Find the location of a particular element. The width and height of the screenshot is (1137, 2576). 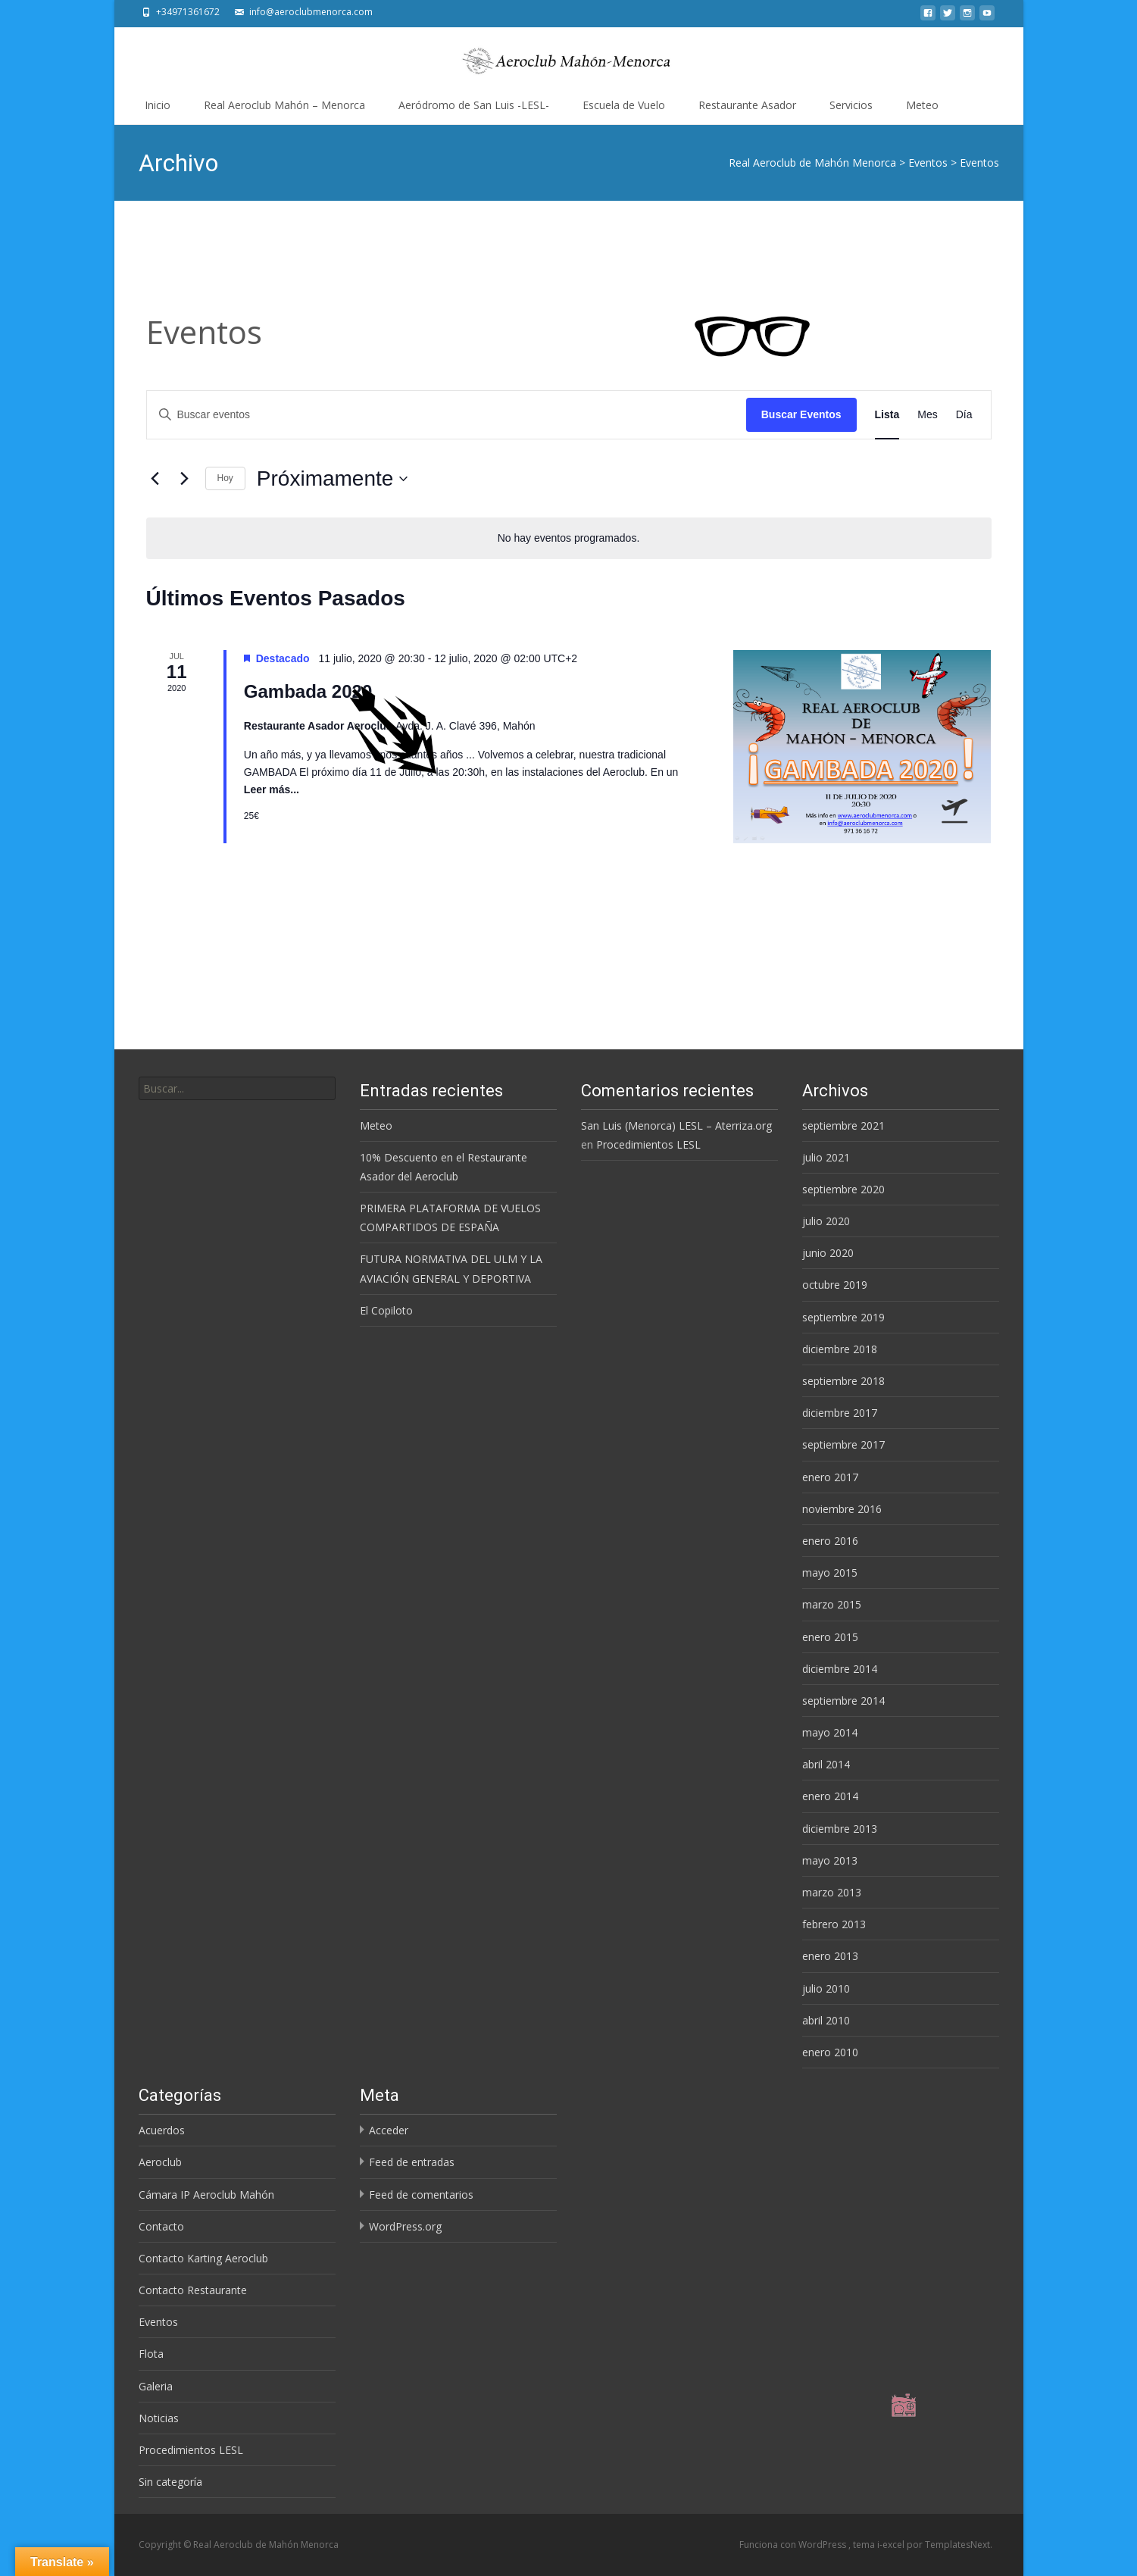

toggle cool or casual style for avatar is located at coordinates (752, 336).